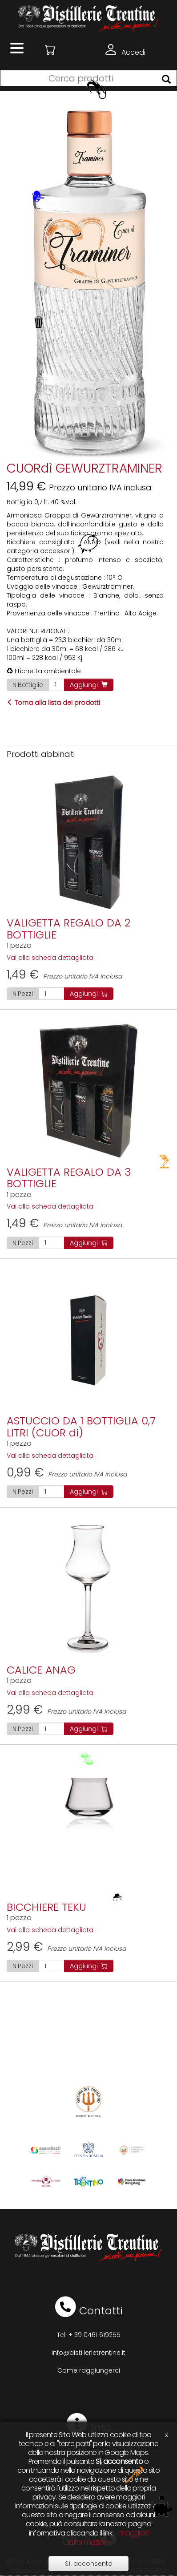 Image resolution: width=177 pixels, height=2576 pixels. What do you see at coordinates (38, 196) in the screenshot?
I see `indicates a player is bluffing or lying` at bounding box center [38, 196].